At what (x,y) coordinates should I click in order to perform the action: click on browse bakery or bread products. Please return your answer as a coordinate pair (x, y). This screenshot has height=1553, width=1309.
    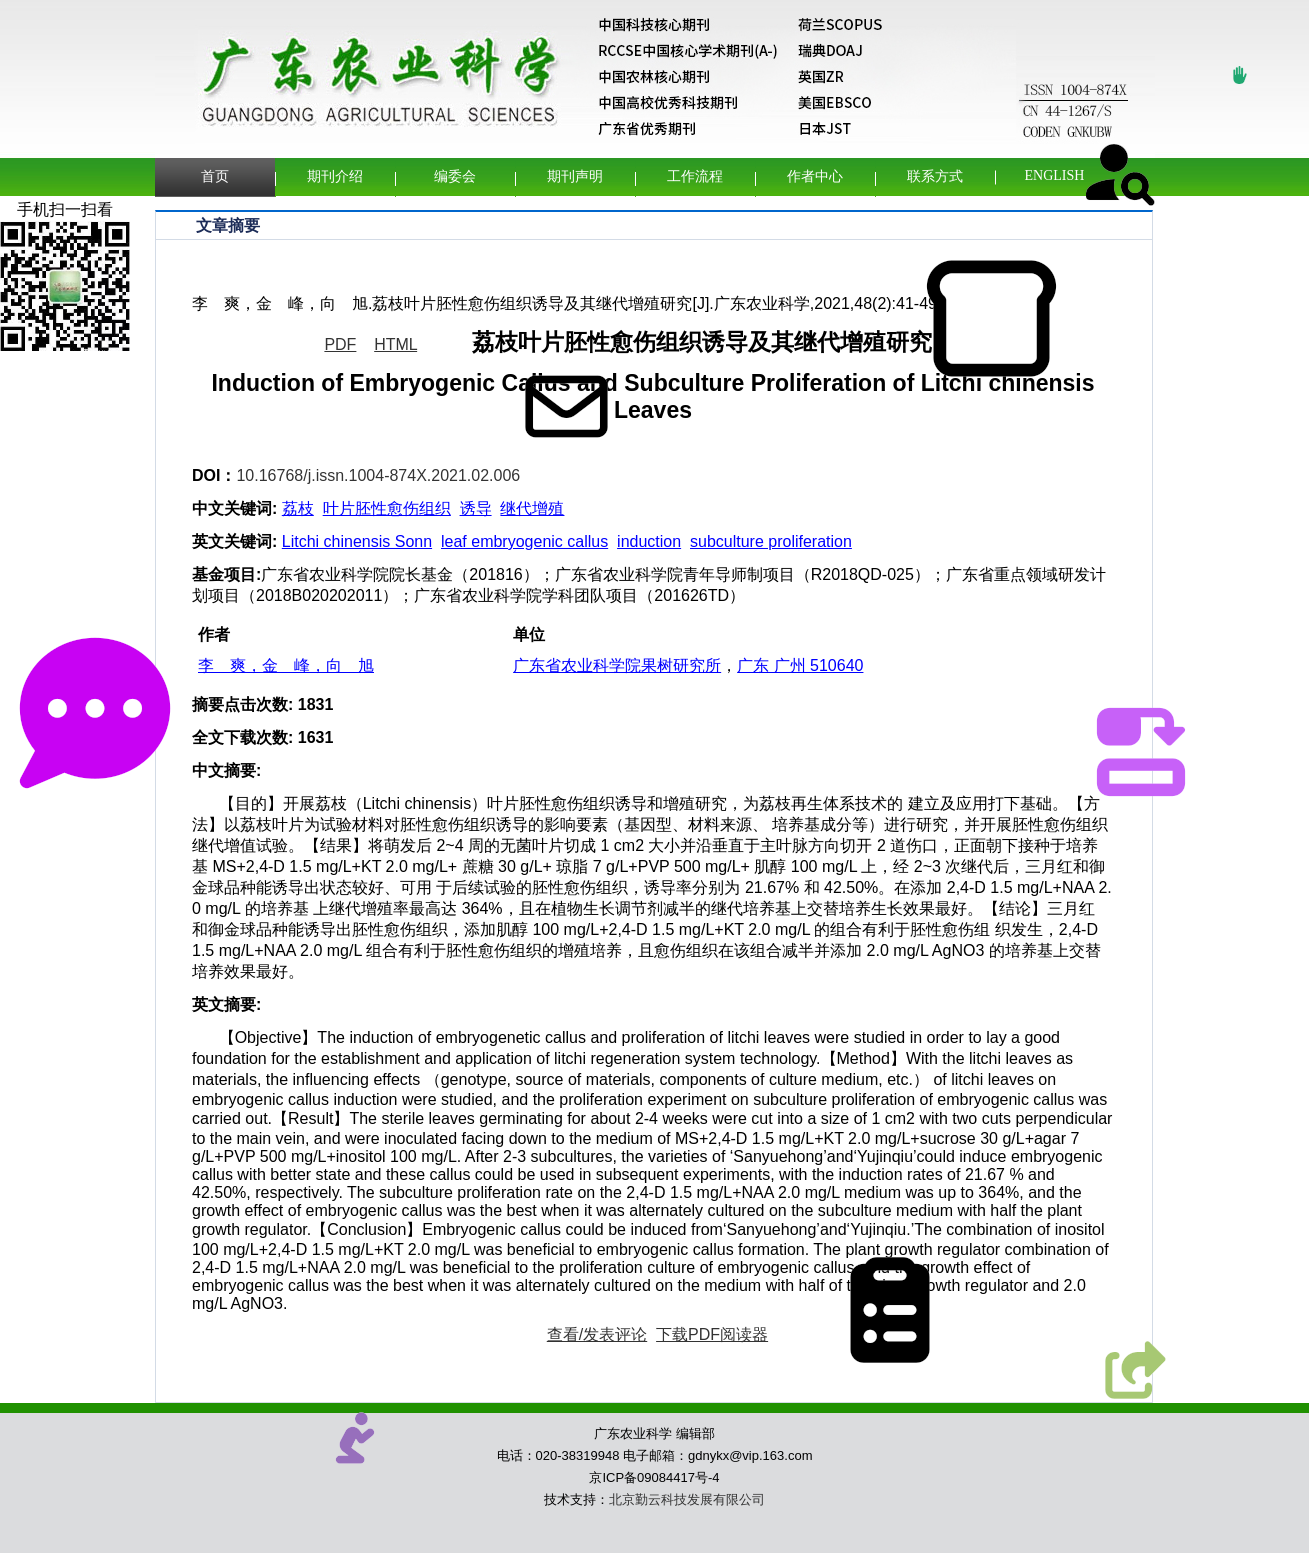
    Looking at the image, I should click on (991, 318).